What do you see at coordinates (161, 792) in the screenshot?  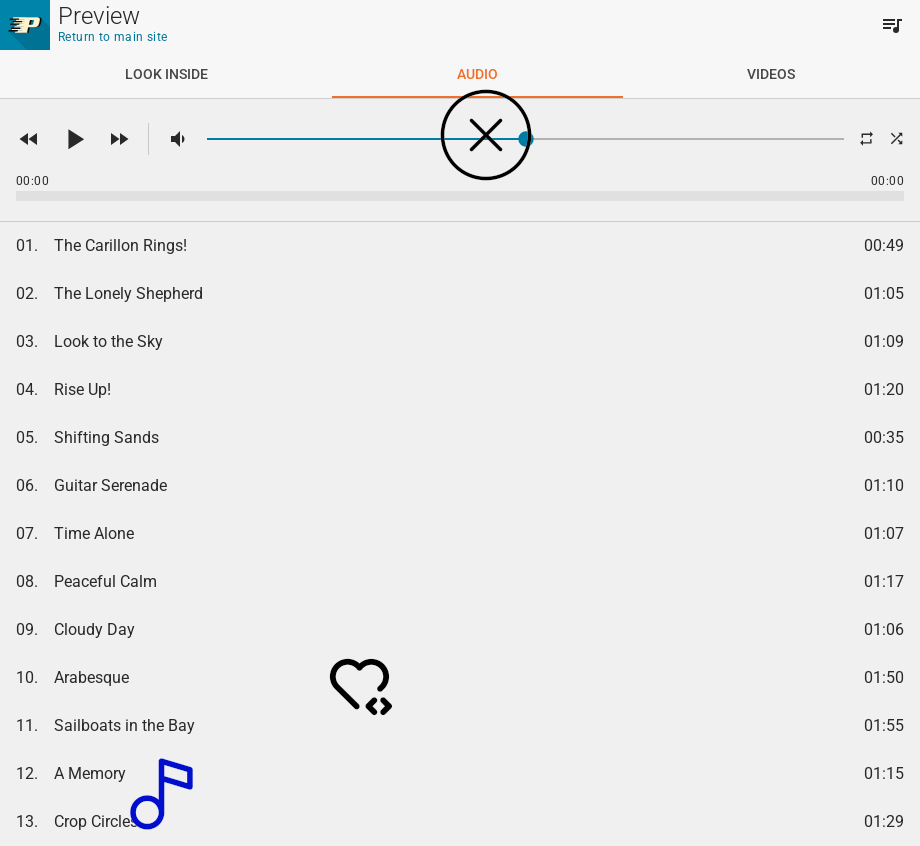 I see `play or access music` at bounding box center [161, 792].